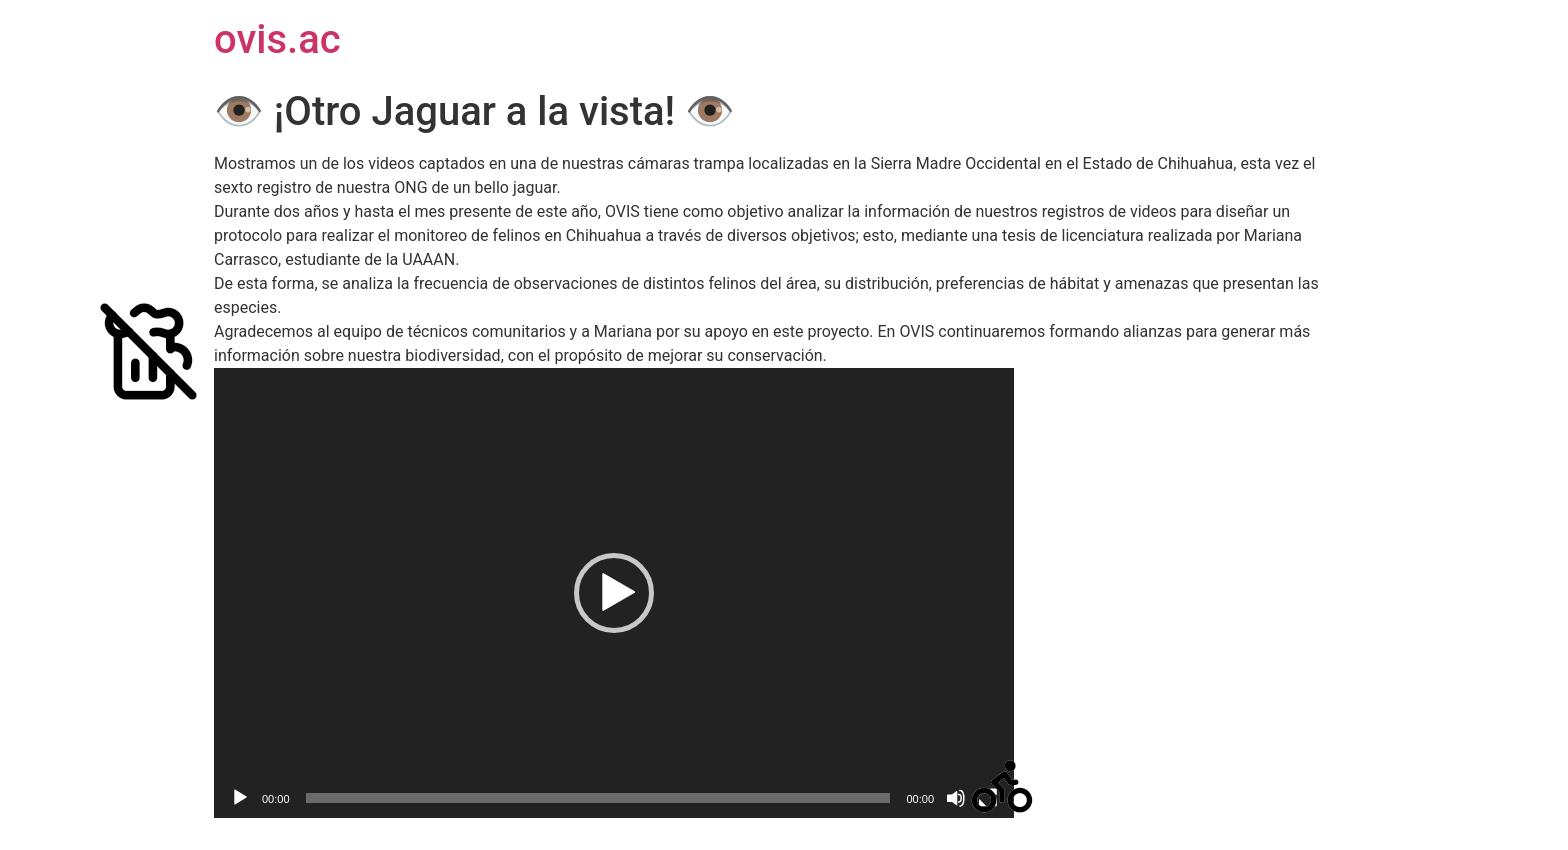 The height and width of the screenshot is (850, 1568). I want to click on indicates alcohol-free option or venue, so click(148, 351).